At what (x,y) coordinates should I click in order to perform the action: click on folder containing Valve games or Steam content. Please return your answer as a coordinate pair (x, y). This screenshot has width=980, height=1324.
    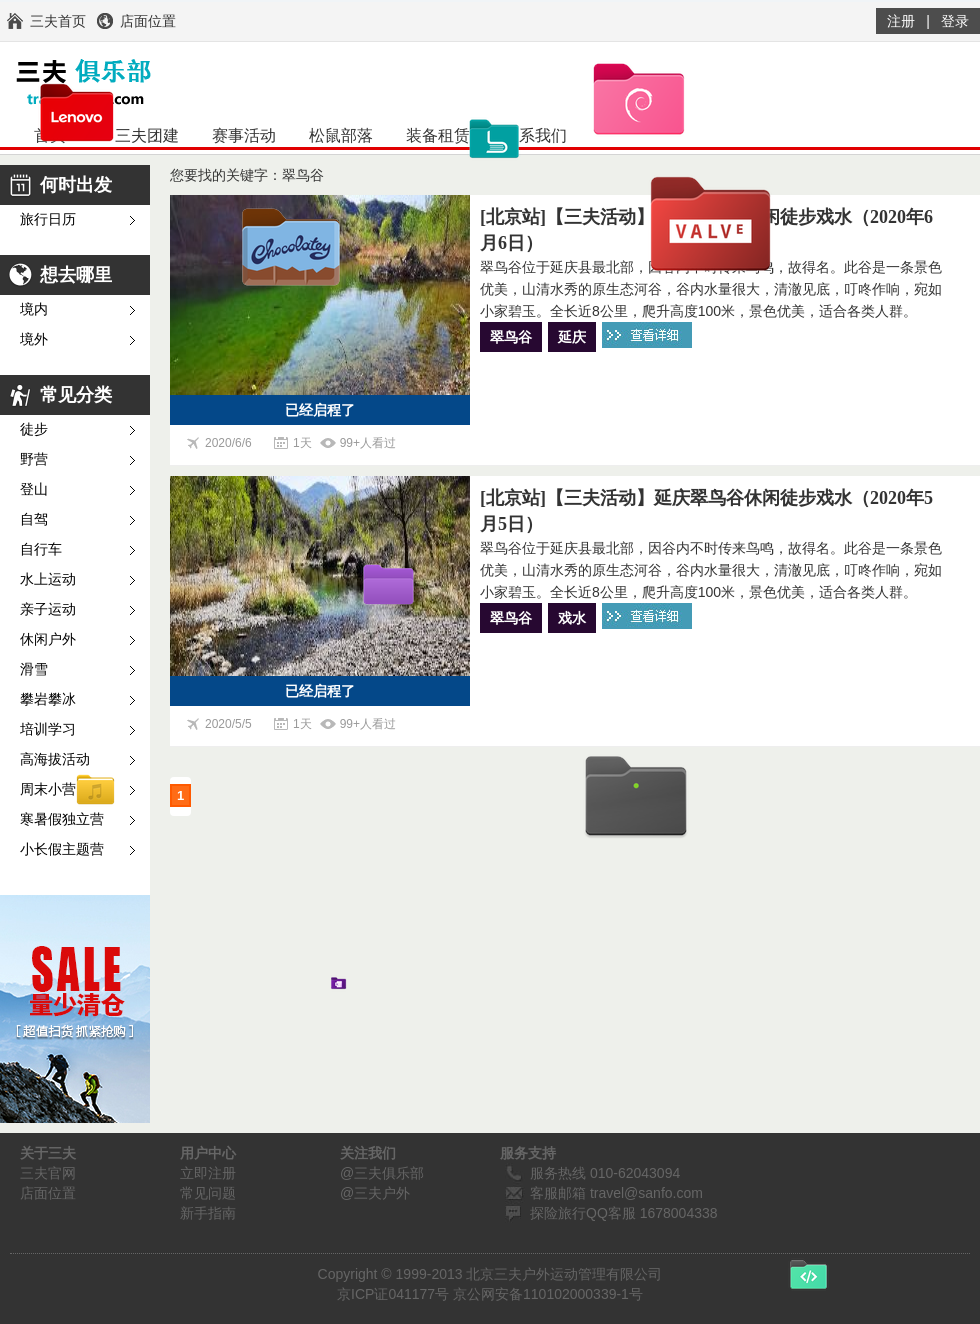
    Looking at the image, I should click on (710, 227).